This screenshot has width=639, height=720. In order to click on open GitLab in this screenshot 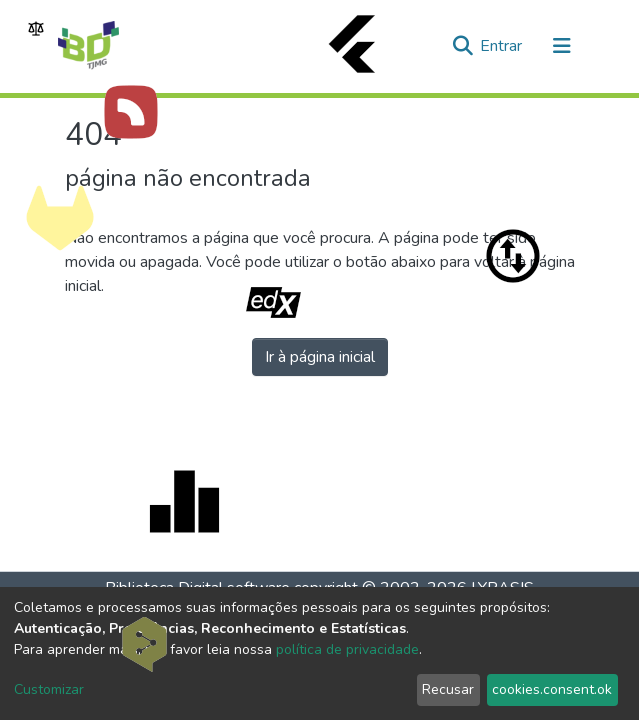, I will do `click(60, 218)`.